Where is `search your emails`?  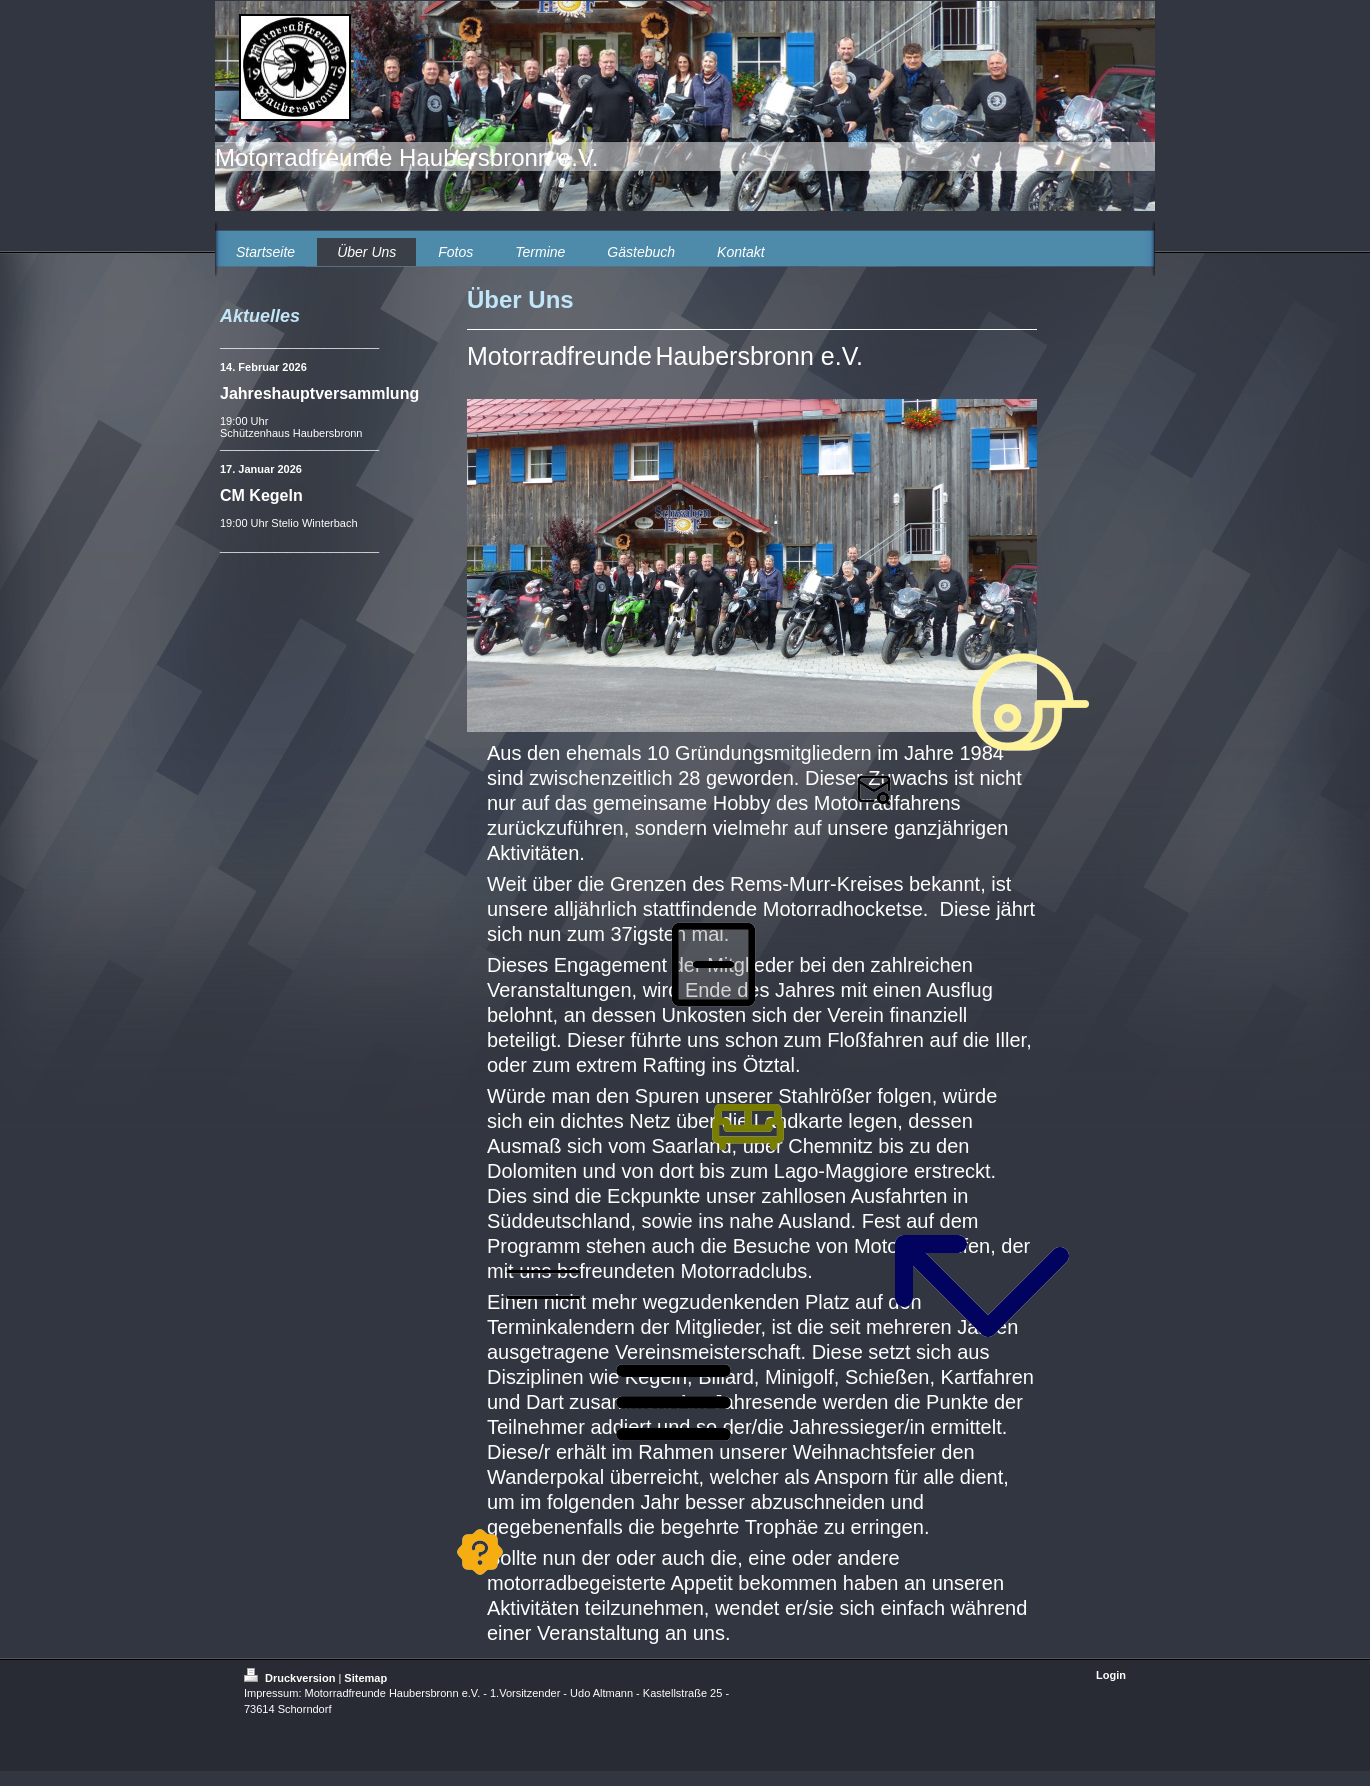
search your emails is located at coordinates (874, 789).